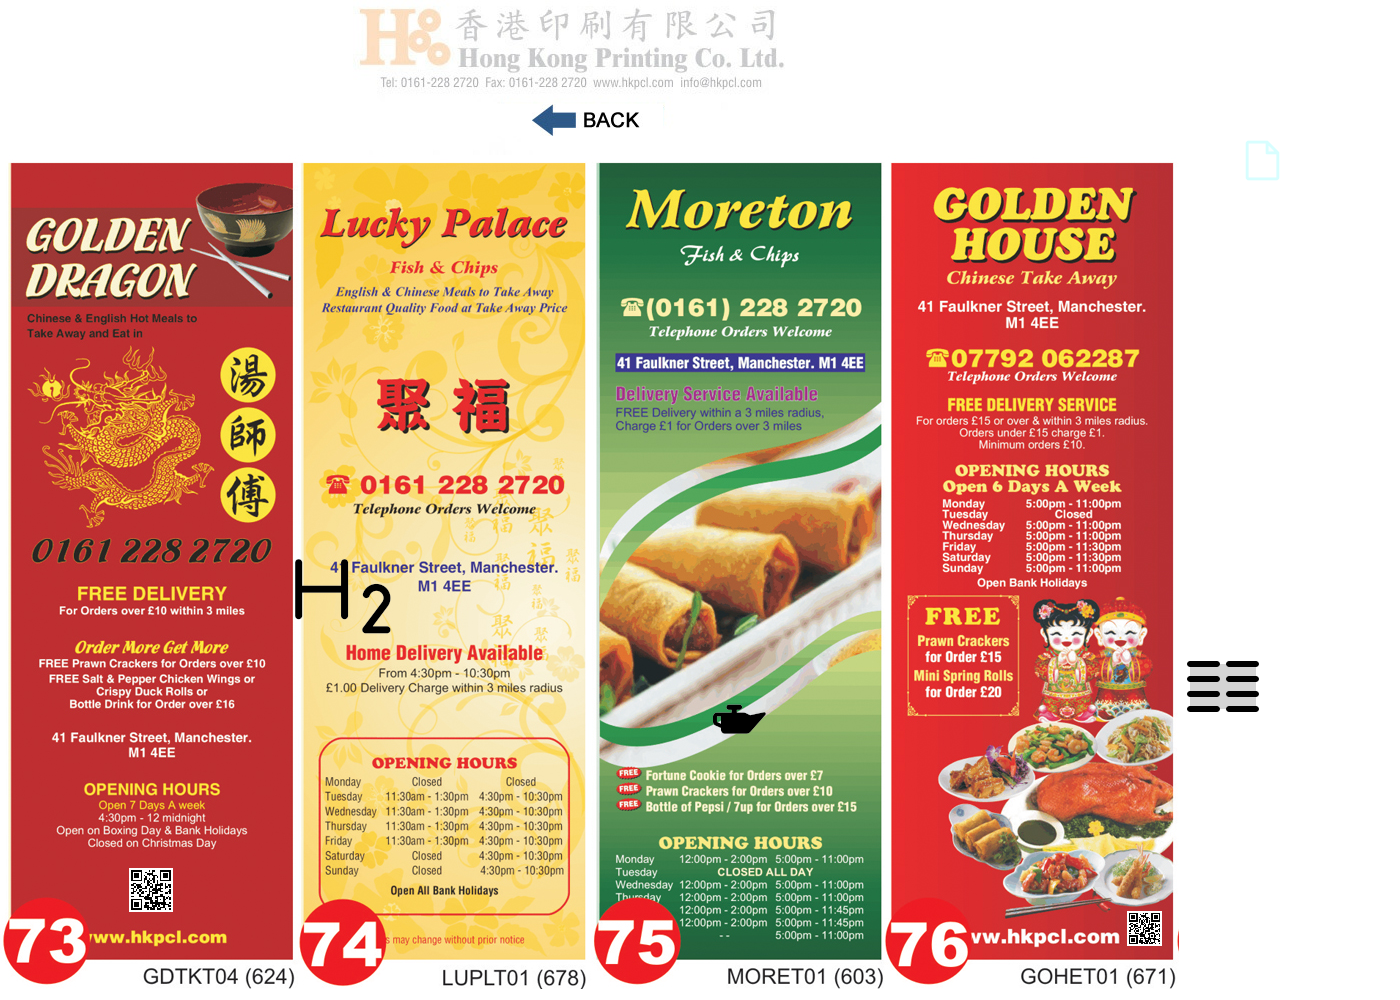  I want to click on switch to multi-column text layout, so click(1223, 688).